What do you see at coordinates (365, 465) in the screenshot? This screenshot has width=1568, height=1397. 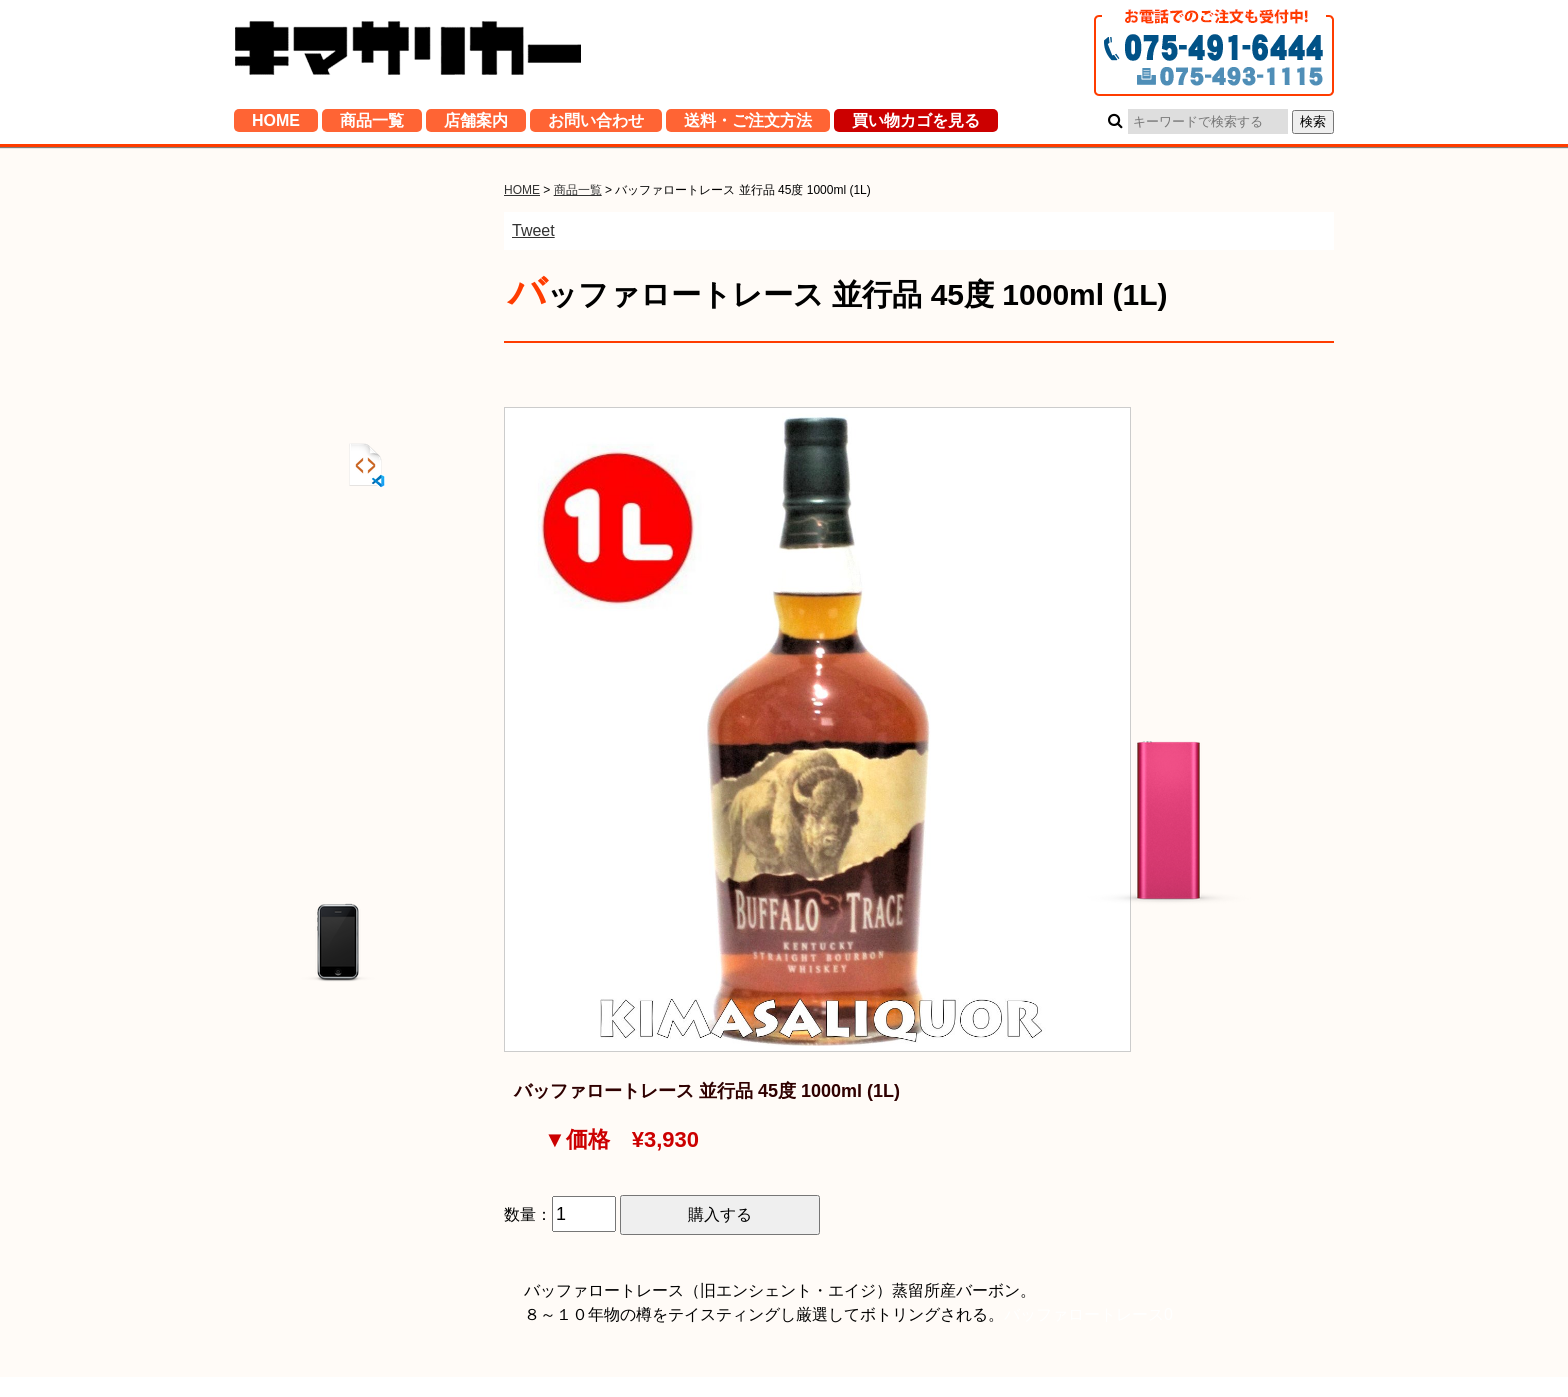 I see `open an HTML file in Visual Studio Code` at bounding box center [365, 465].